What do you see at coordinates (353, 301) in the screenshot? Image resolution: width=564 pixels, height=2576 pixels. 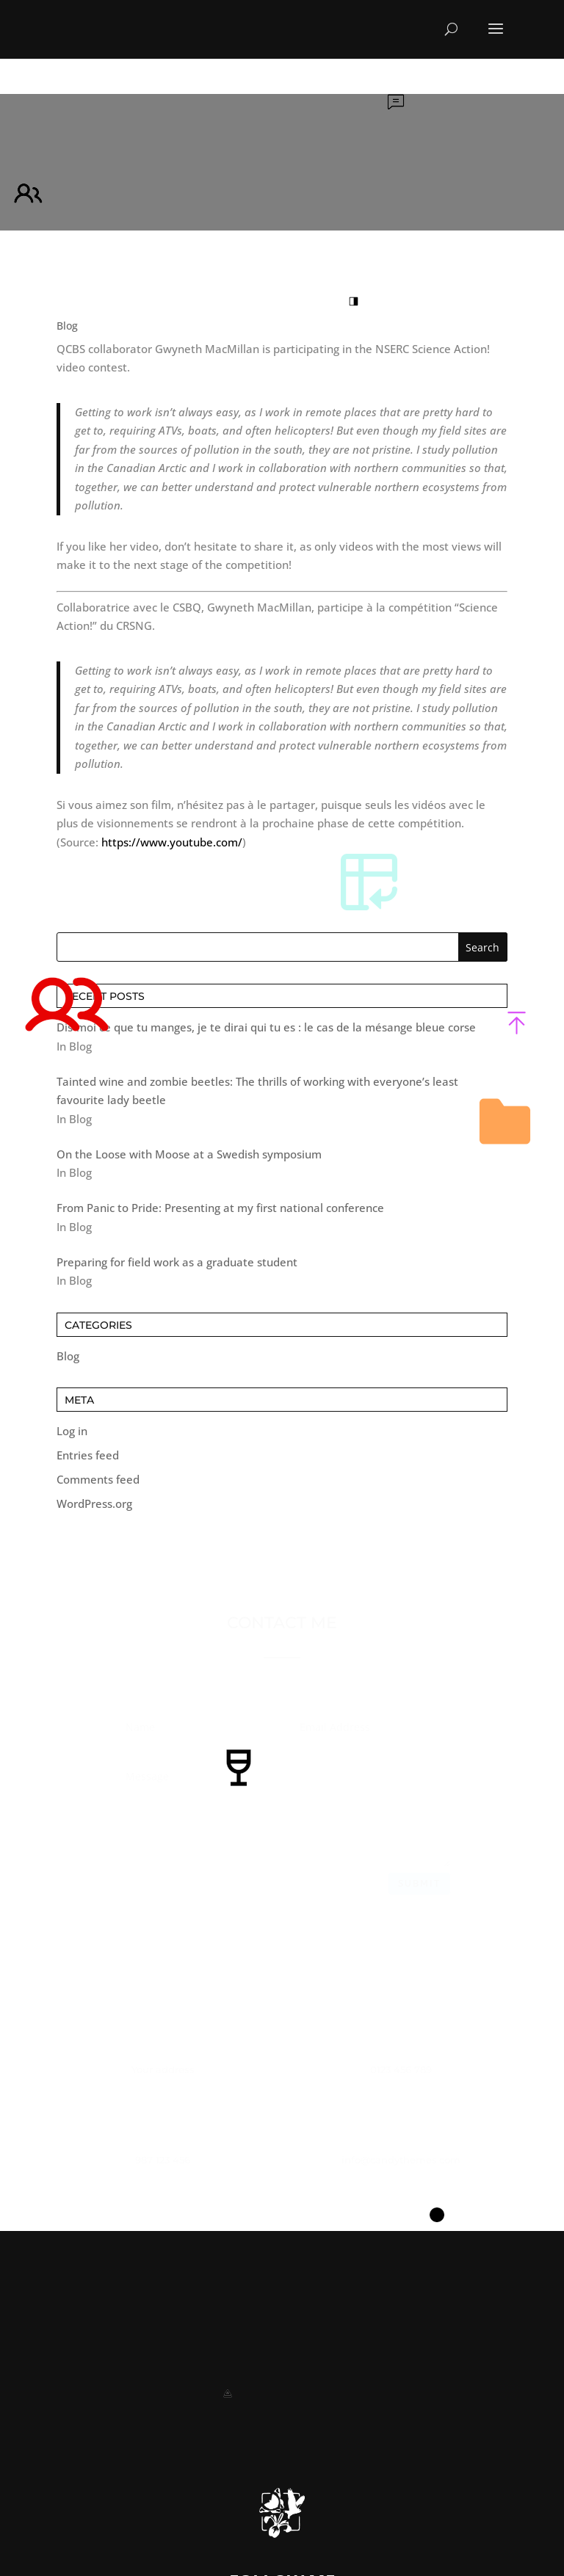 I see `toggle between split-screen view` at bounding box center [353, 301].